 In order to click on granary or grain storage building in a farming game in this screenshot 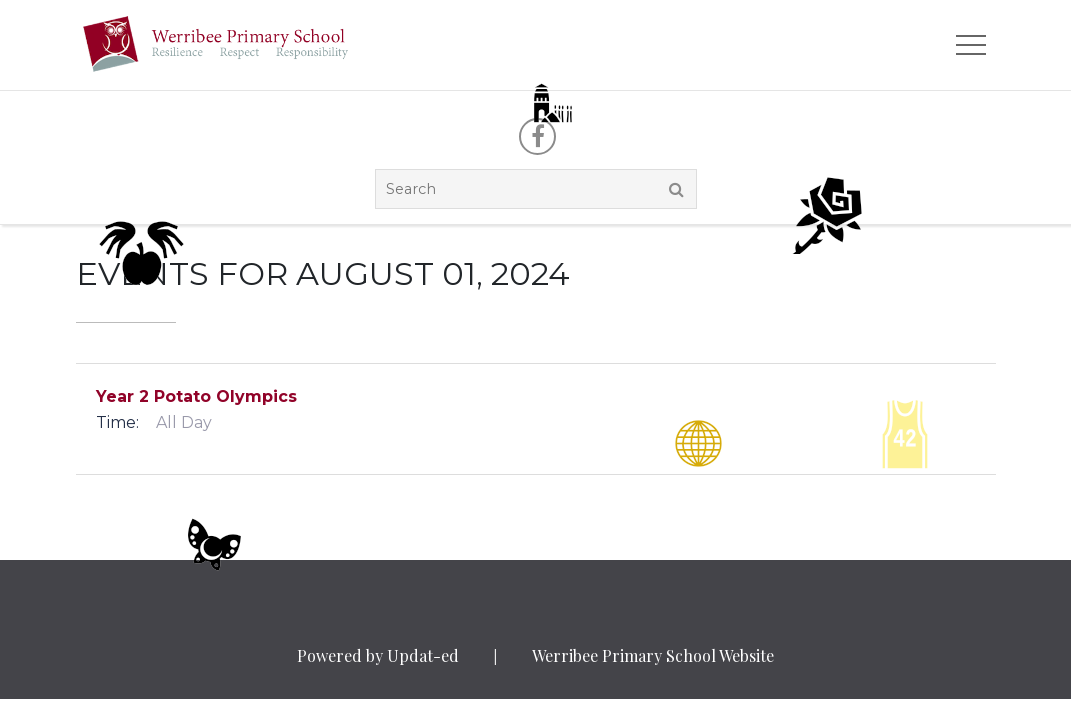, I will do `click(553, 102)`.